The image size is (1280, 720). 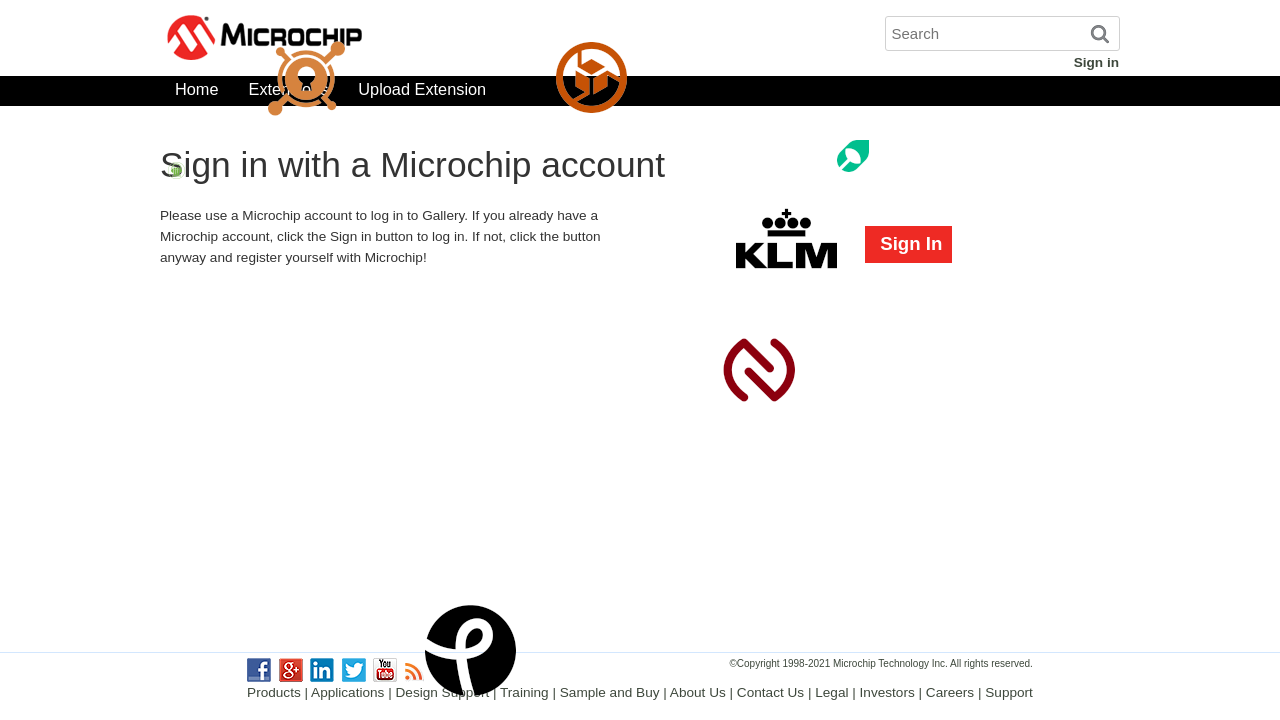 What do you see at coordinates (470, 650) in the screenshot?
I see `open pixlr photo editing app` at bounding box center [470, 650].